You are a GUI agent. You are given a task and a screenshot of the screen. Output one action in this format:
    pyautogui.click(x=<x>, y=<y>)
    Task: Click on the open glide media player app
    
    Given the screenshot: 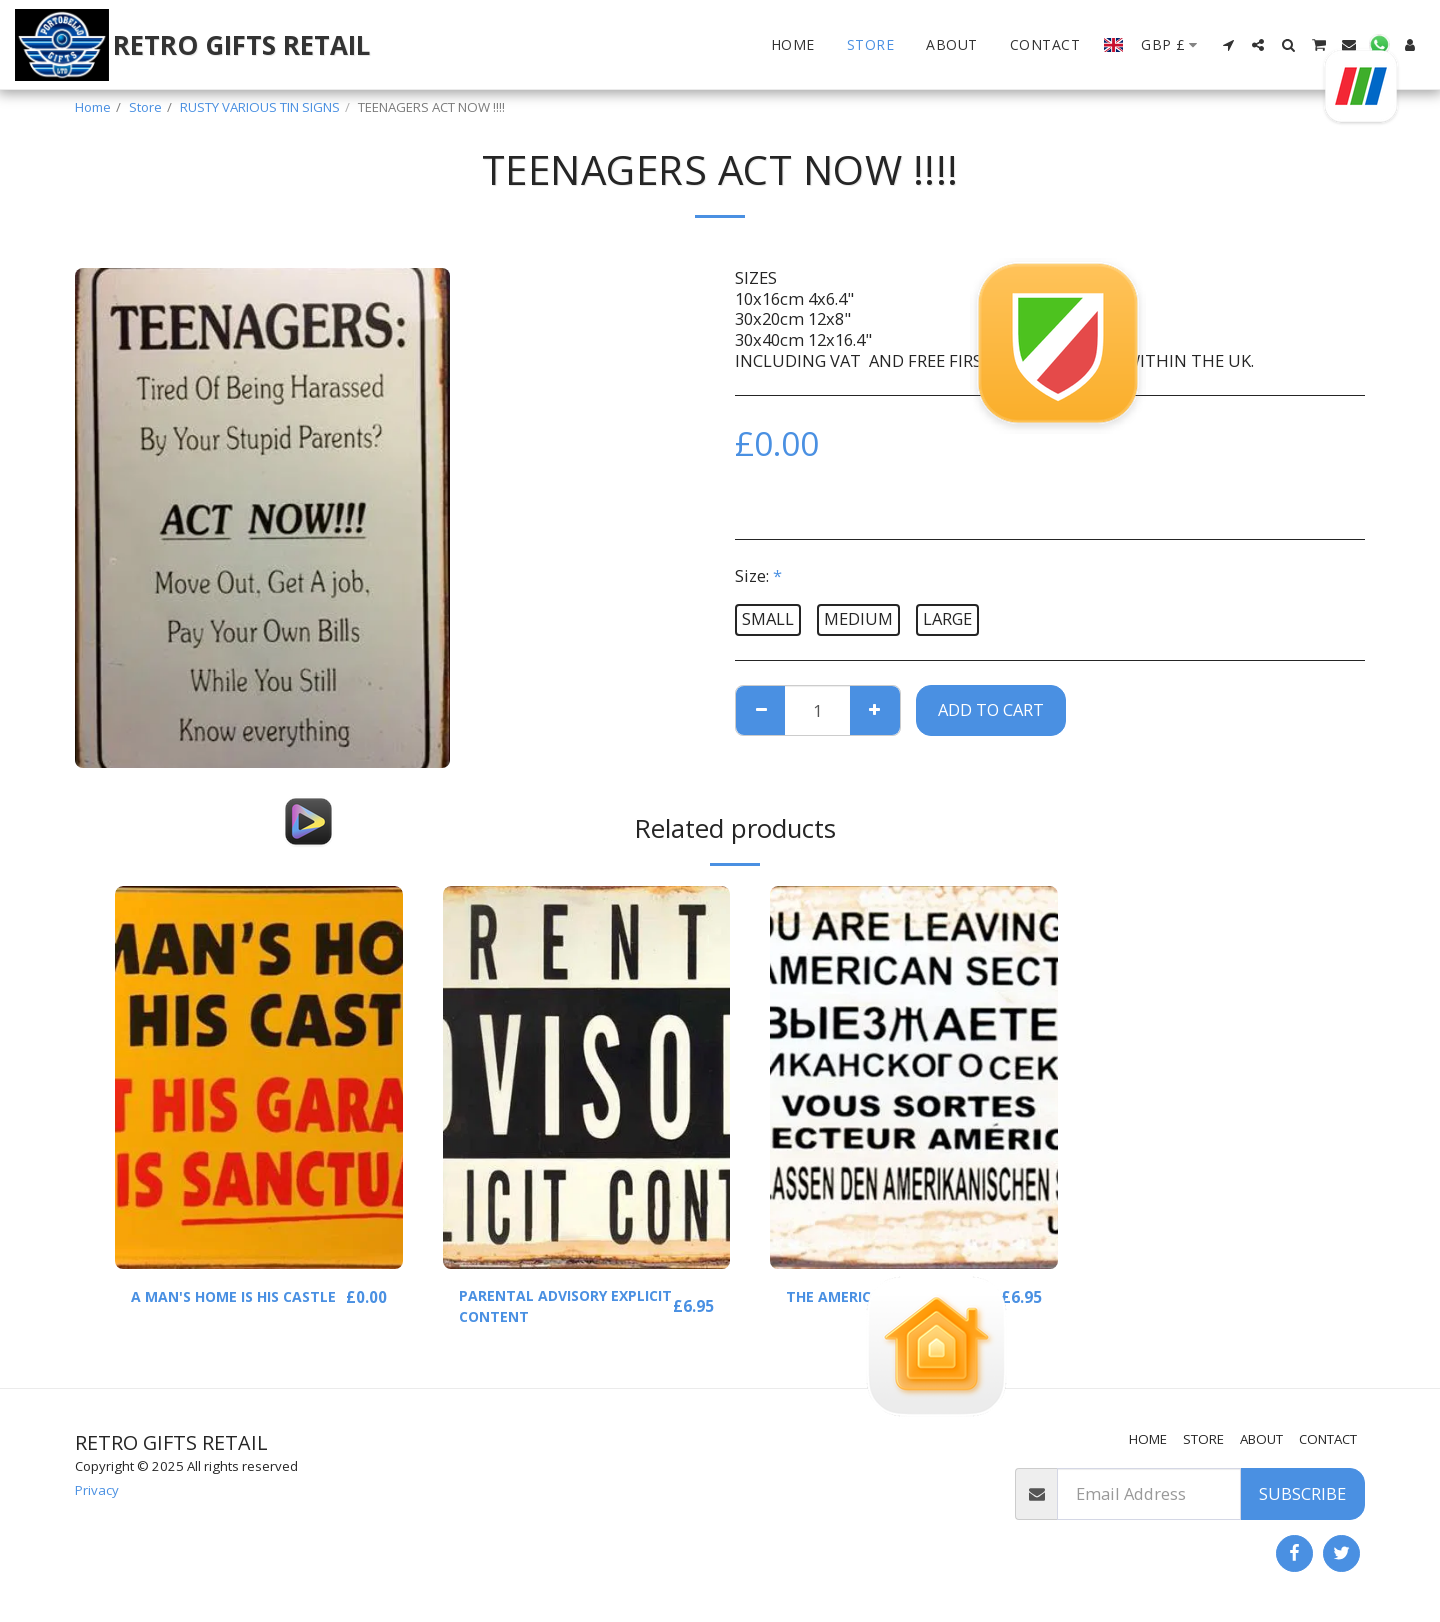 What is the action you would take?
    pyautogui.click(x=308, y=821)
    